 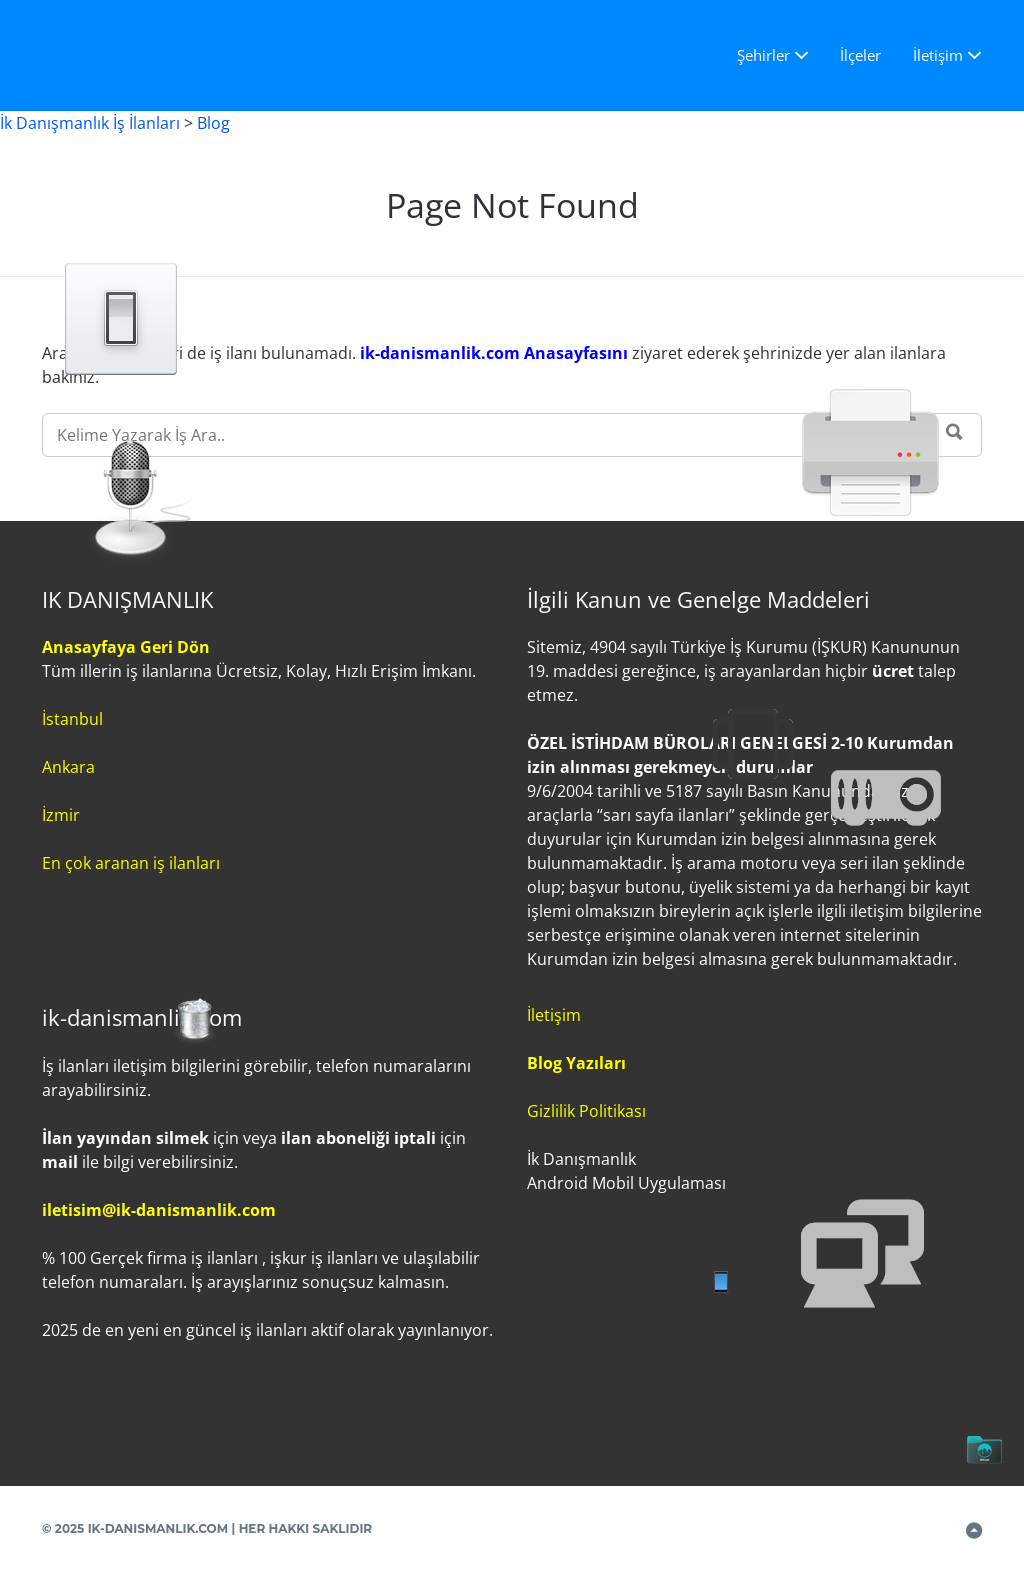 What do you see at coordinates (984, 1450) in the screenshot?
I see `open 3D Coat project files folder` at bounding box center [984, 1450].